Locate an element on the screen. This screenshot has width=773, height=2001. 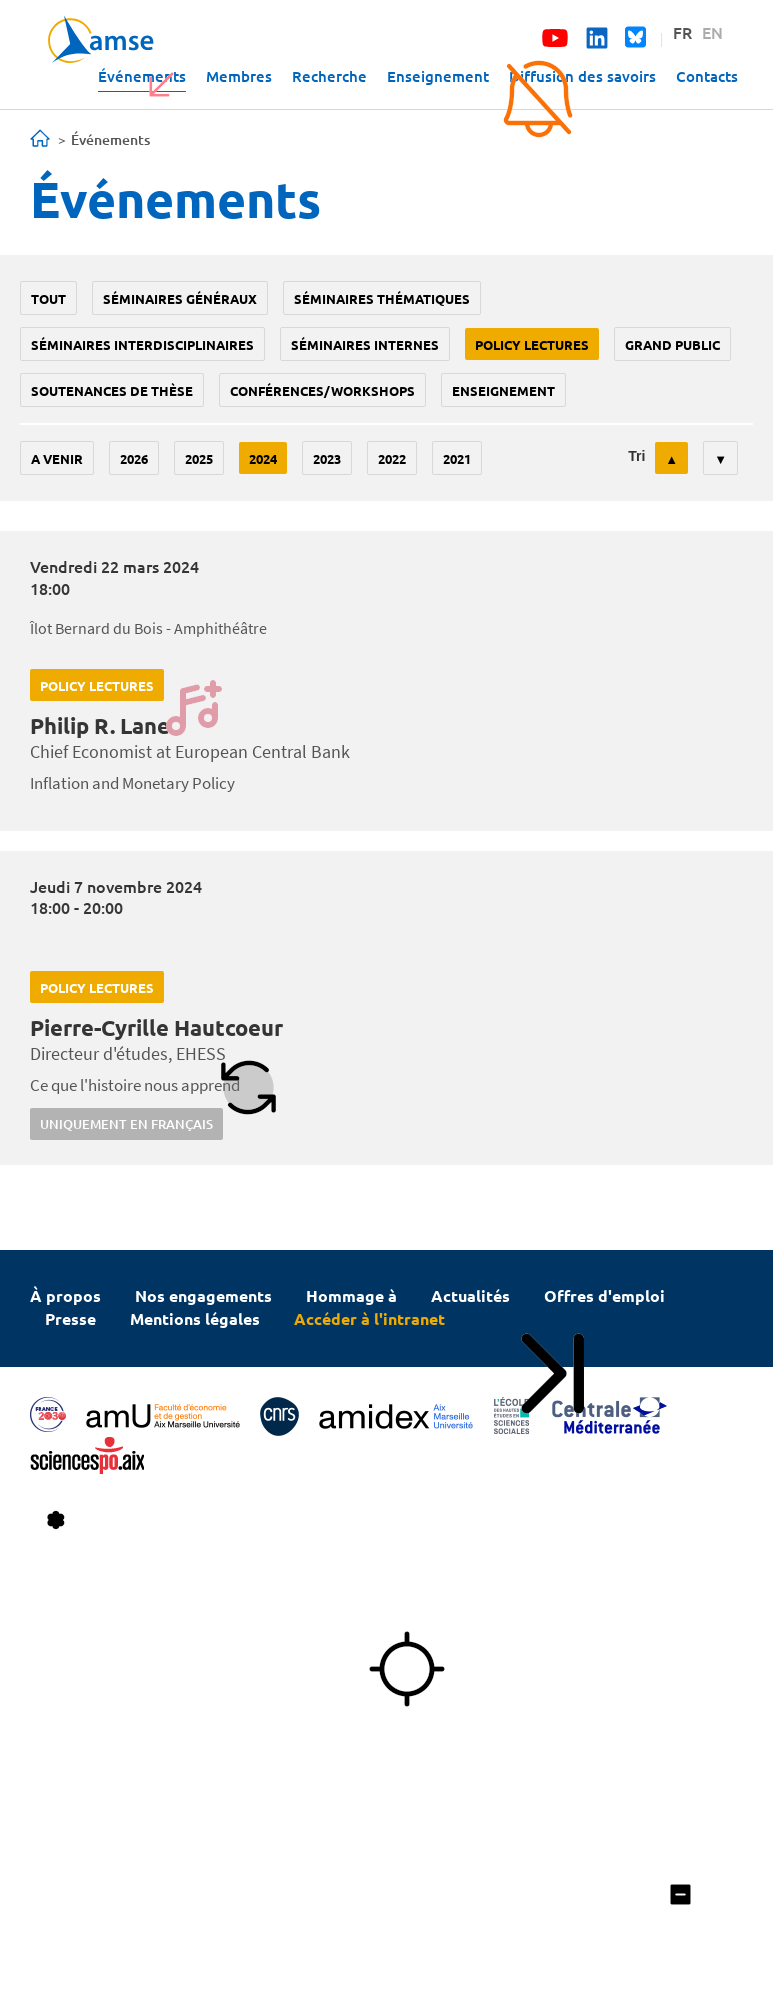
skip to the end of content is located at coordinates (554, 1373).